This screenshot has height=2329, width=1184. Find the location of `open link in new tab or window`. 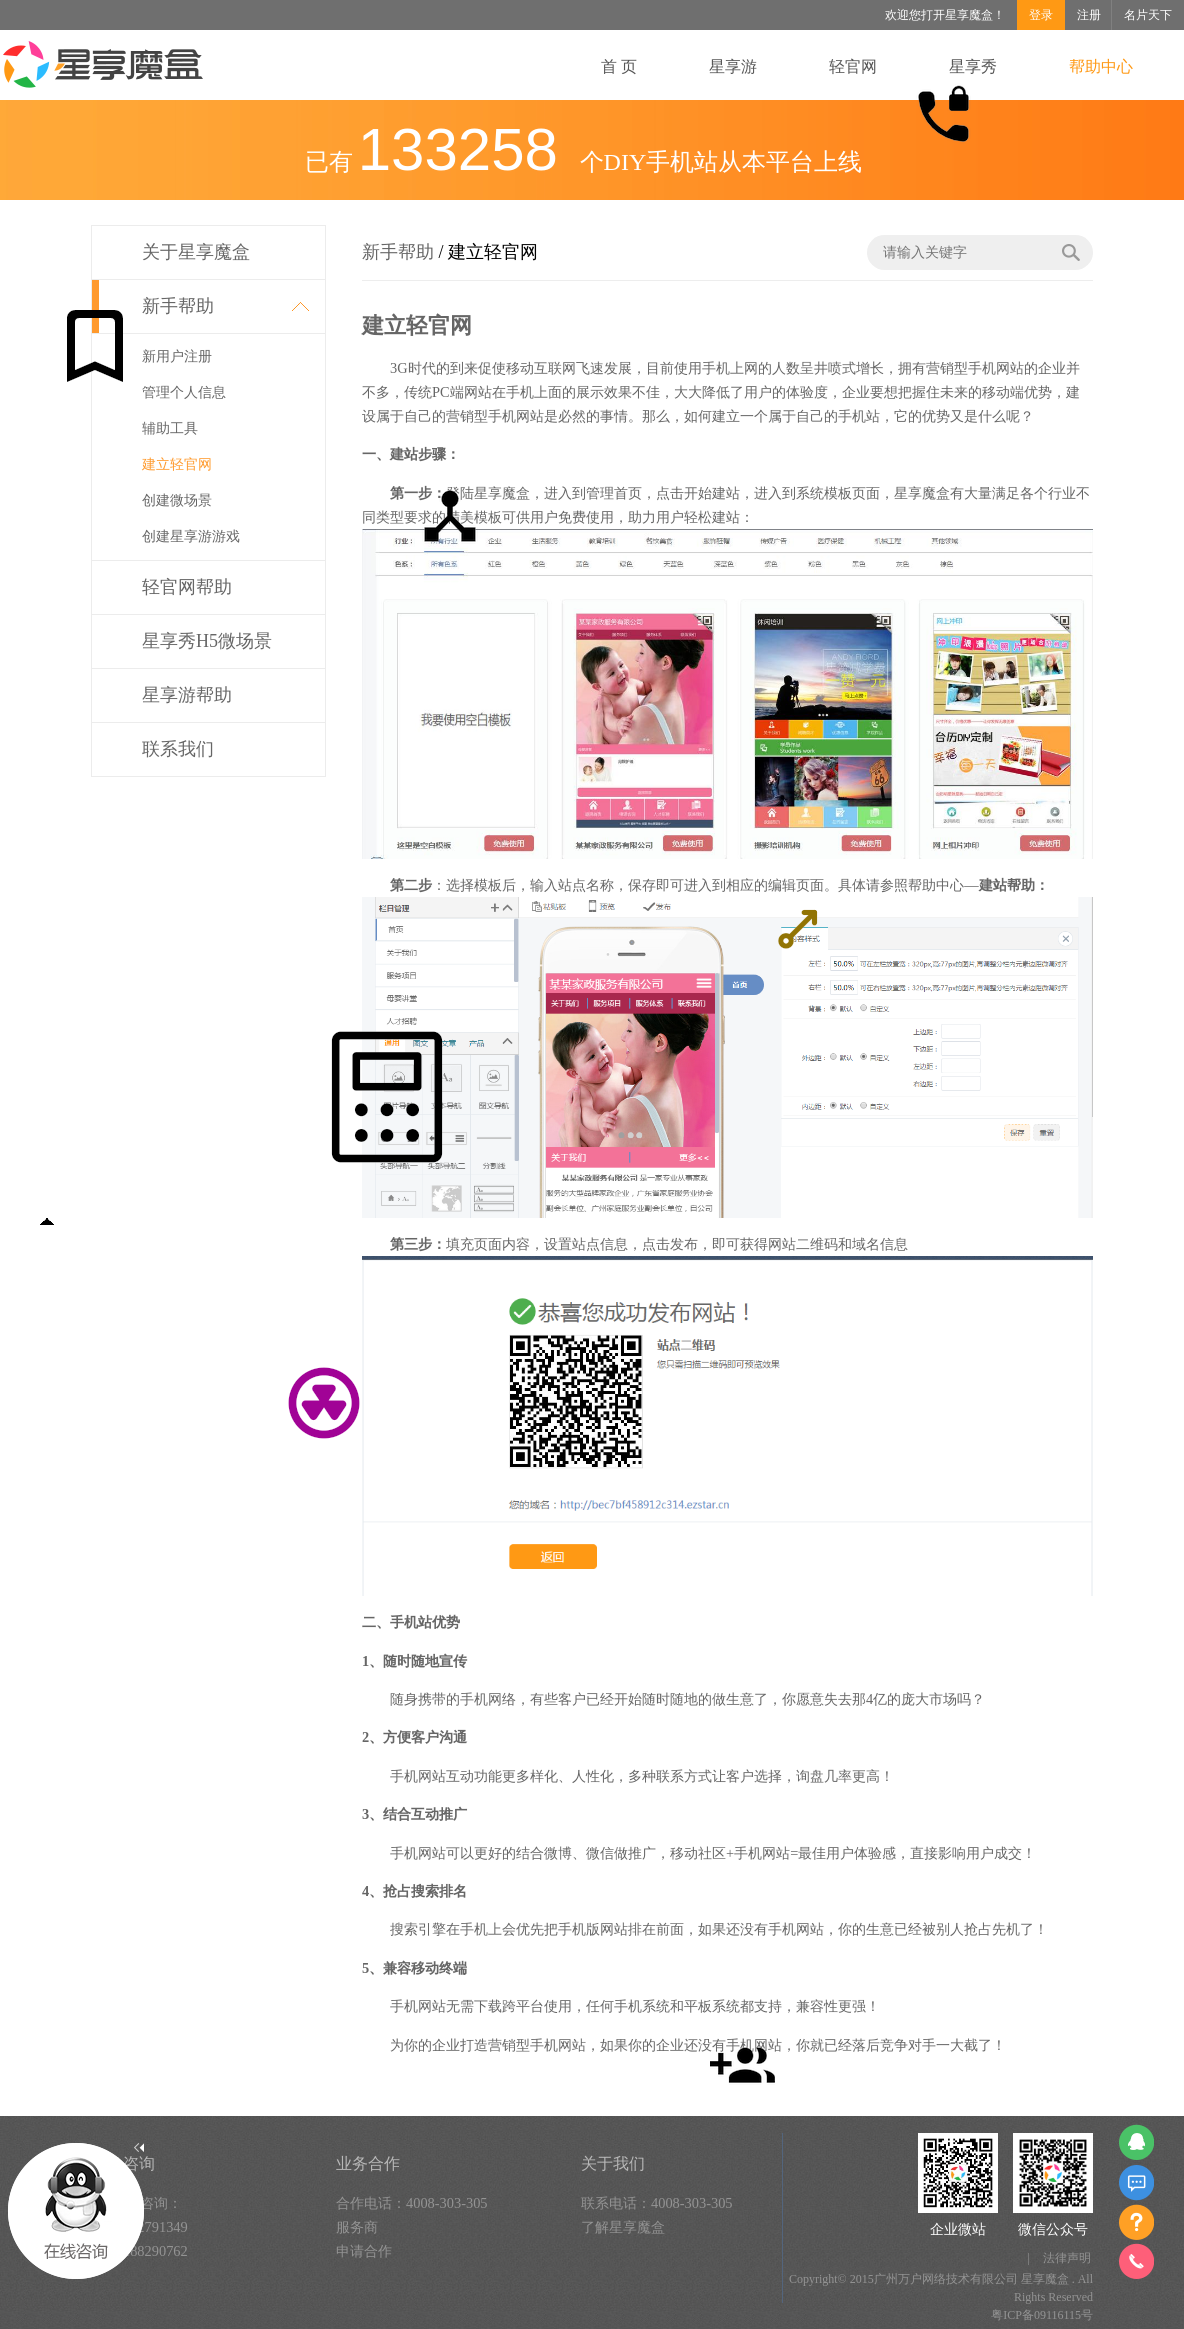

open link in new tab or window is located at coordinates (799, 928).